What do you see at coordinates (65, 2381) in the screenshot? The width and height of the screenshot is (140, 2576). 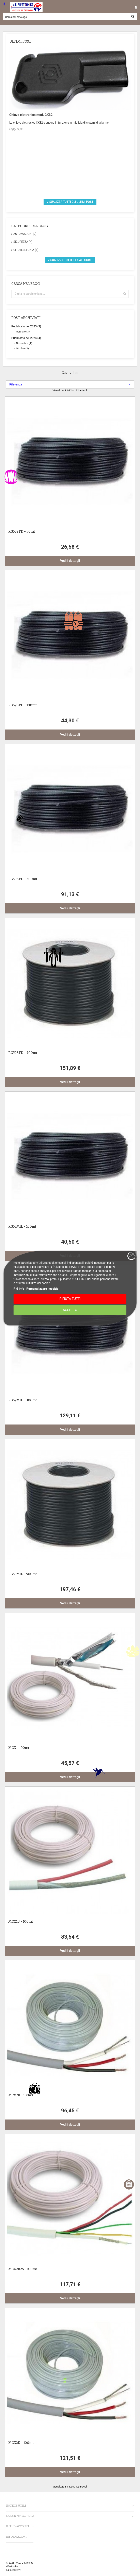 I see `view connection or relationship status between users` at bounding box center [65, 2381].